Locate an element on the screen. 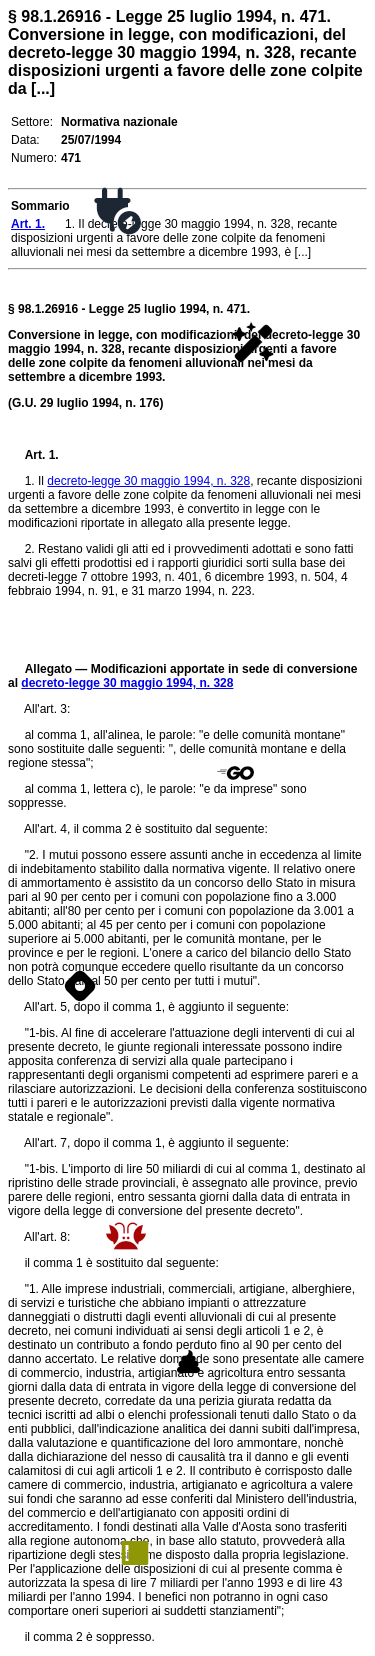 This screenshot has width=375, height=1656. add a poop emoji reaction to a message is located at coordinates (188, 1361).